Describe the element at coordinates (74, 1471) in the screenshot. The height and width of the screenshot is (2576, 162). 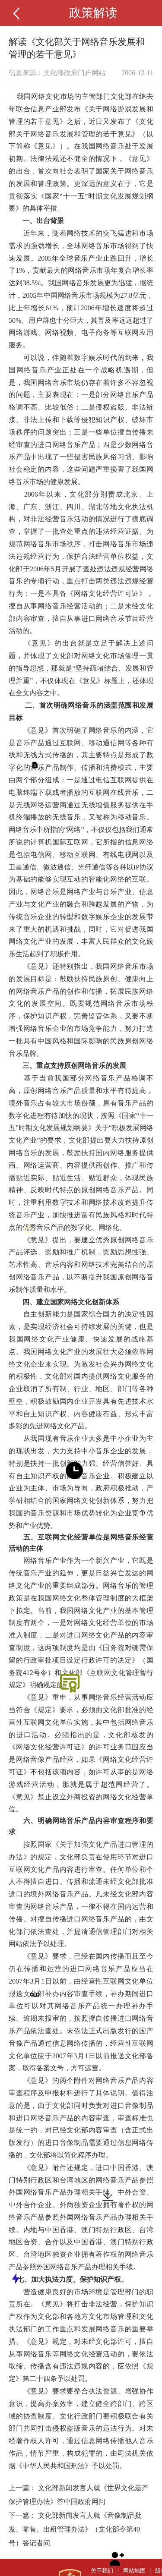
I see `view current time` at that location.